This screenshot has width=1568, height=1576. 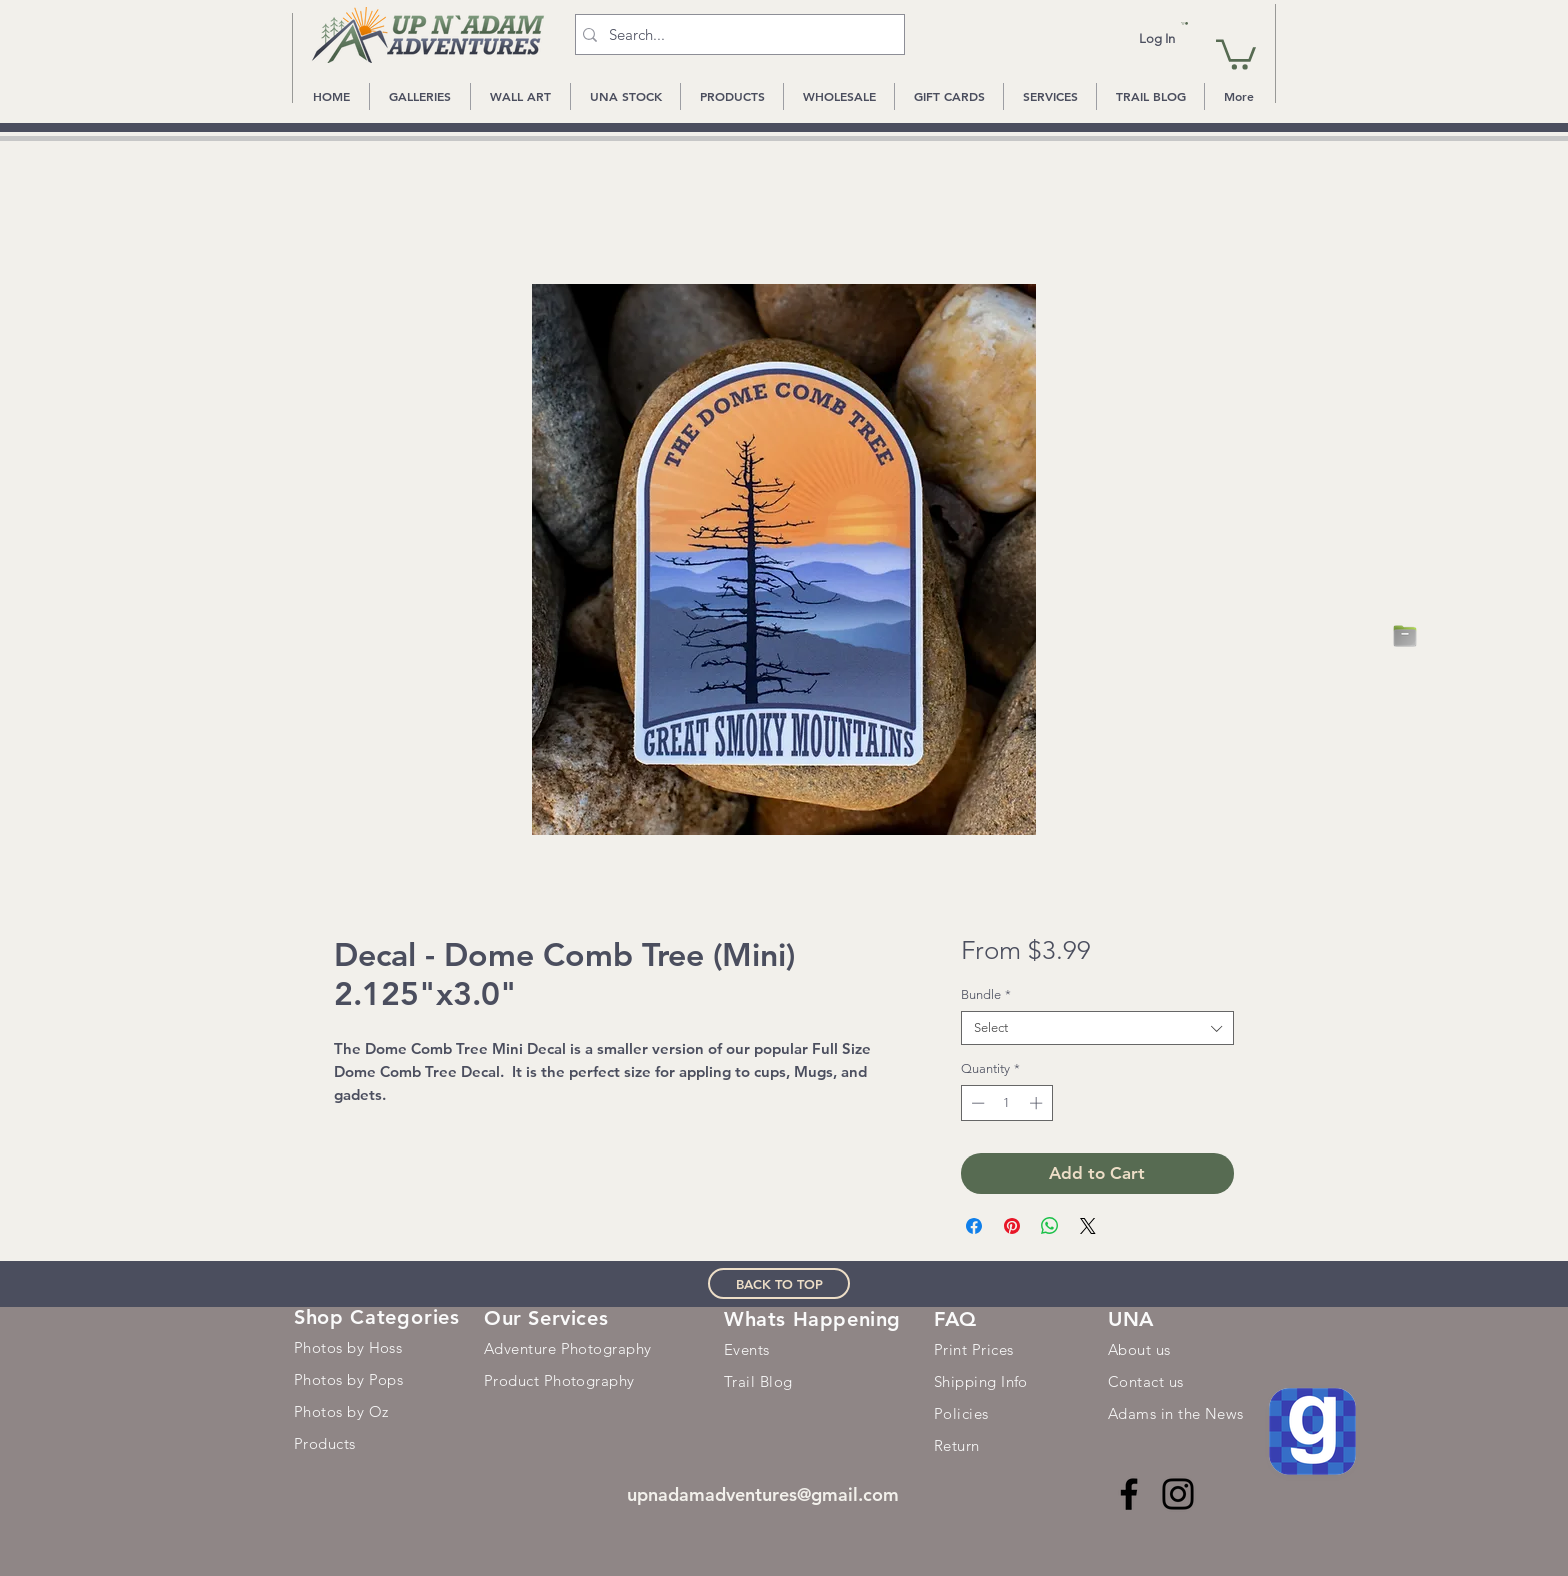 What do you see at coordinates (1405, 636) in the screenshot?
I see `open the file manager application` at bounding box center [1405, 636].